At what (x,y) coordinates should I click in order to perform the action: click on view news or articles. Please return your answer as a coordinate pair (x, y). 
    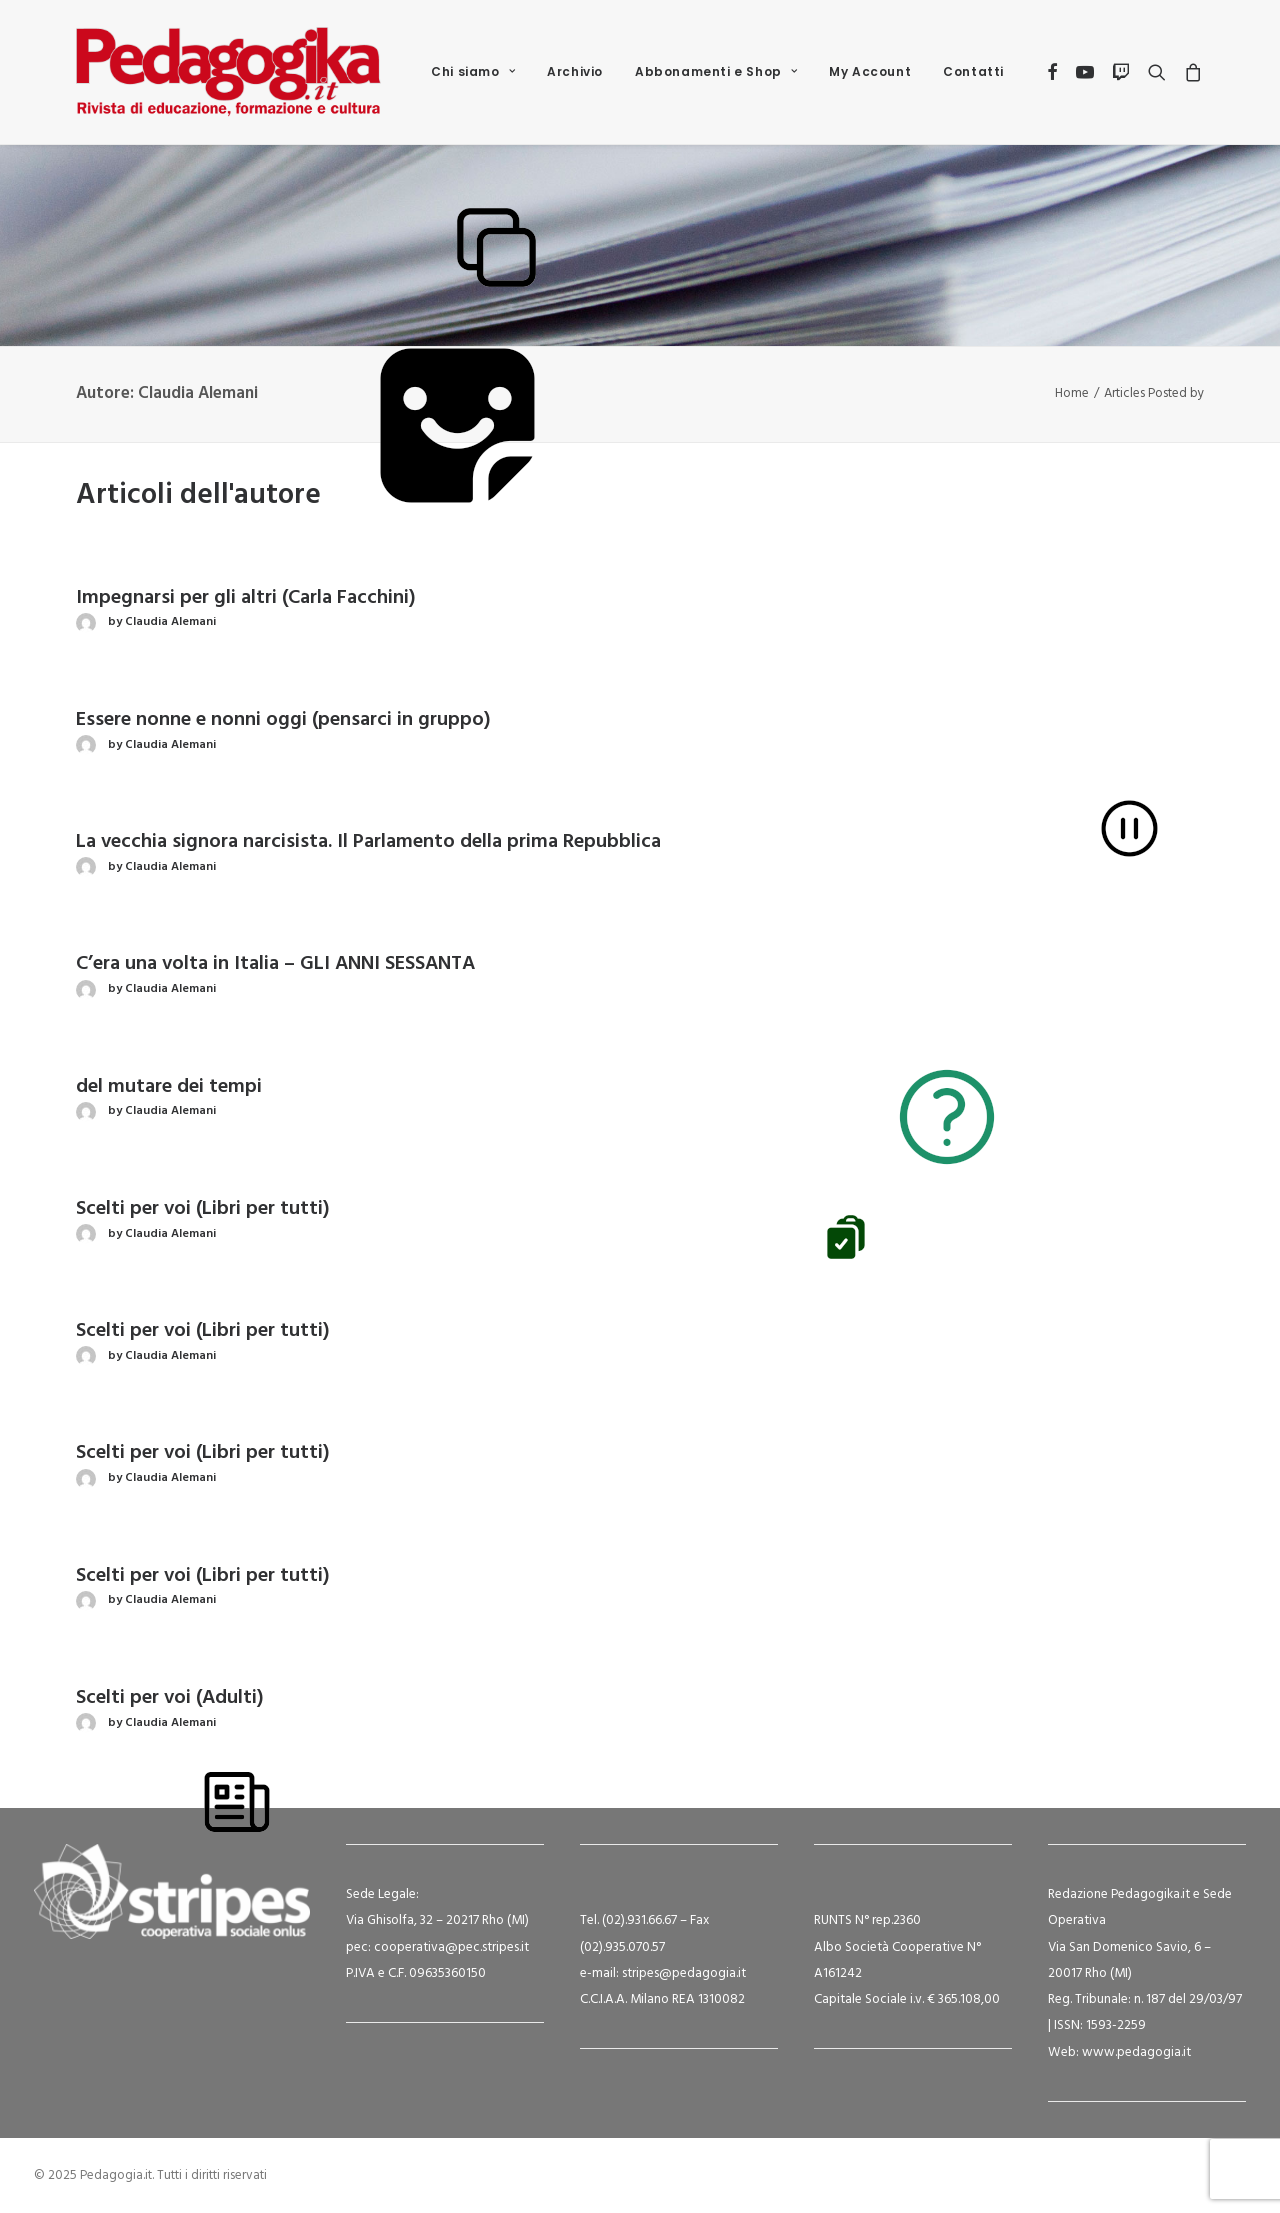
    Looking at the image, I should click on (237, 1802).